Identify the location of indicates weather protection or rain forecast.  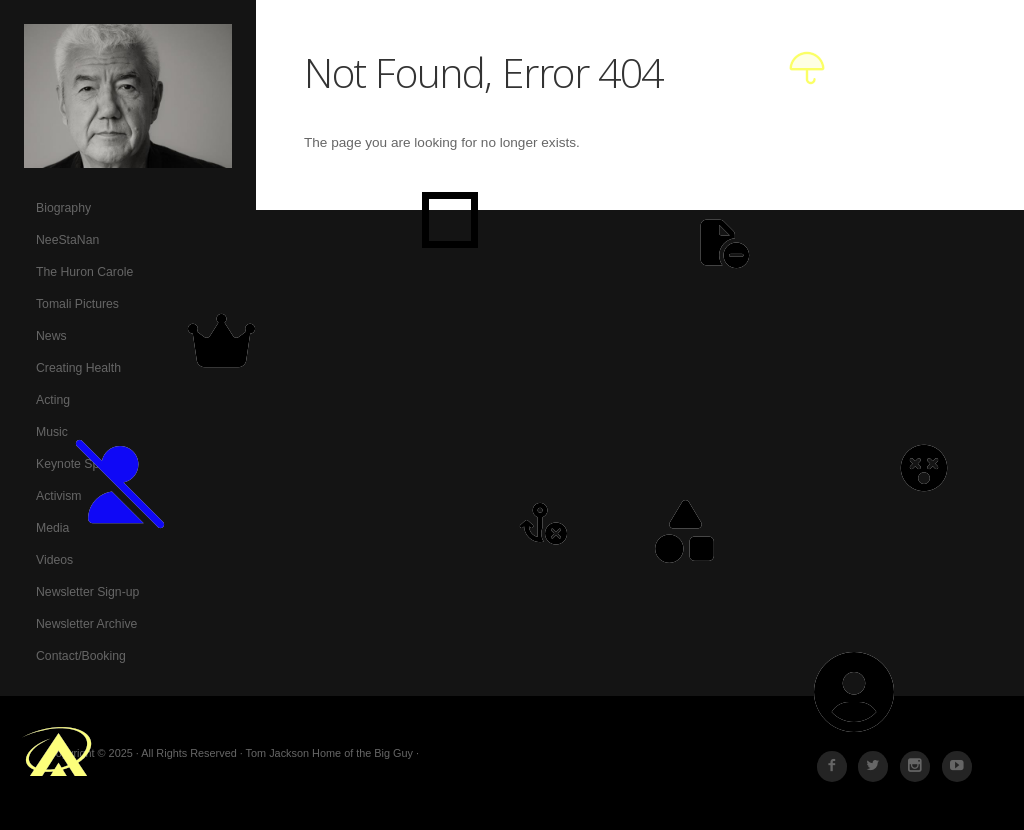
(807, 68).